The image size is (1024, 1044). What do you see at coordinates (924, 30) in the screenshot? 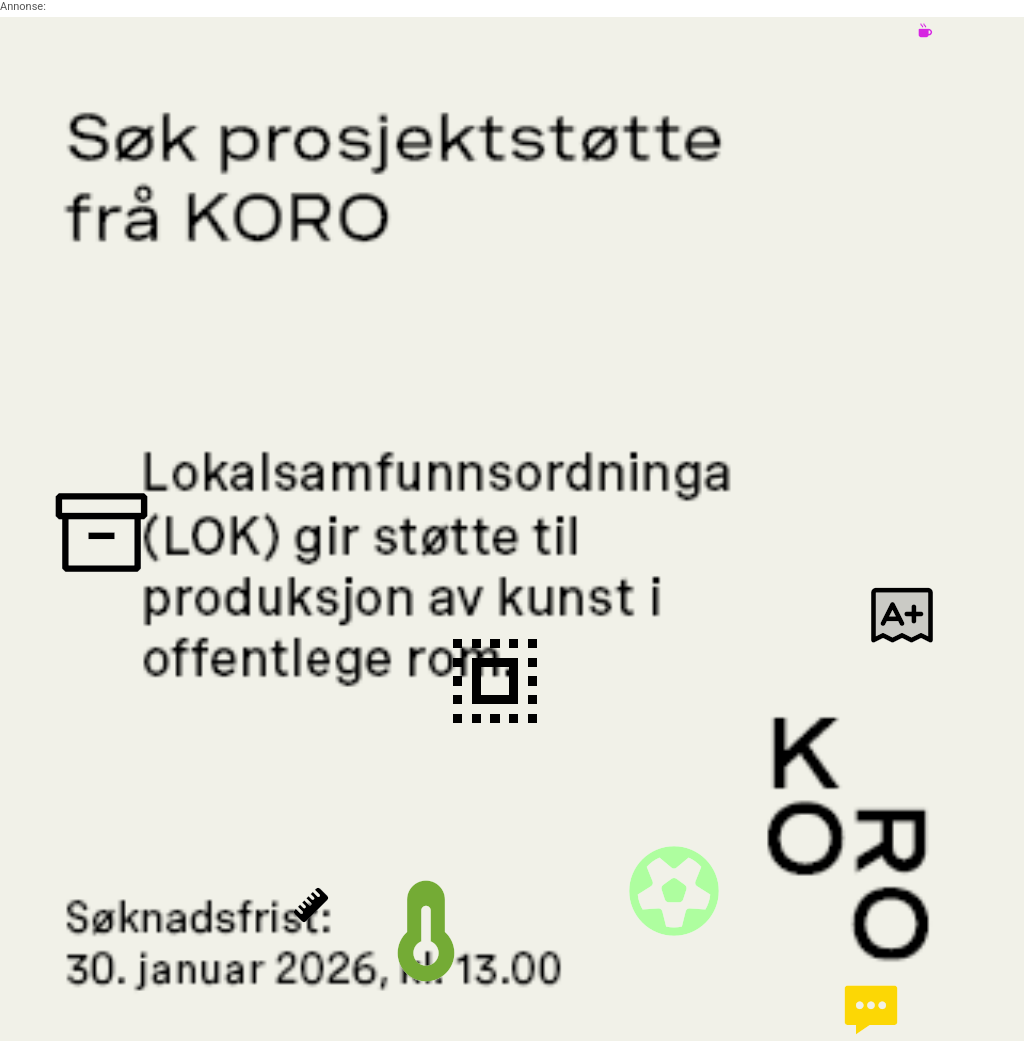
I see `take a coffee break or pause timer` at bounding box center [924, 30].